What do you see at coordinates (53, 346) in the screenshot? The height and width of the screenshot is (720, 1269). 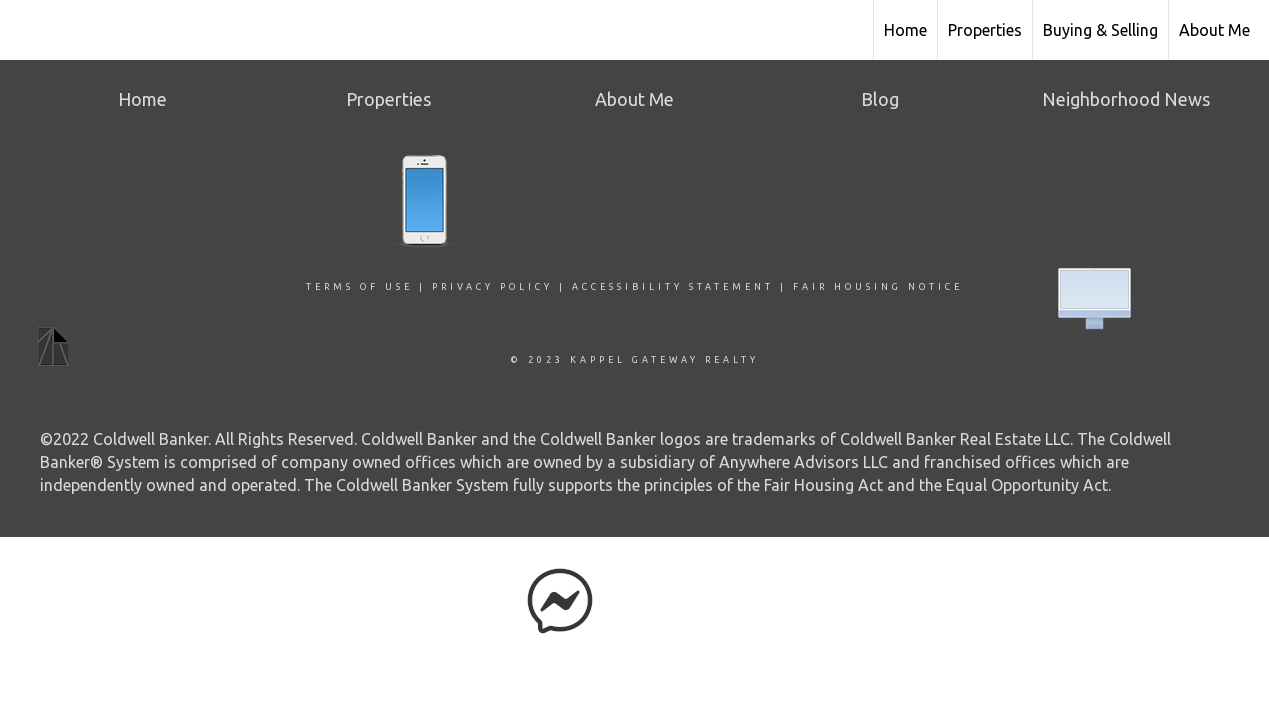 I see `view draft emails in mail sidebar` at bounding box center [53, 346].